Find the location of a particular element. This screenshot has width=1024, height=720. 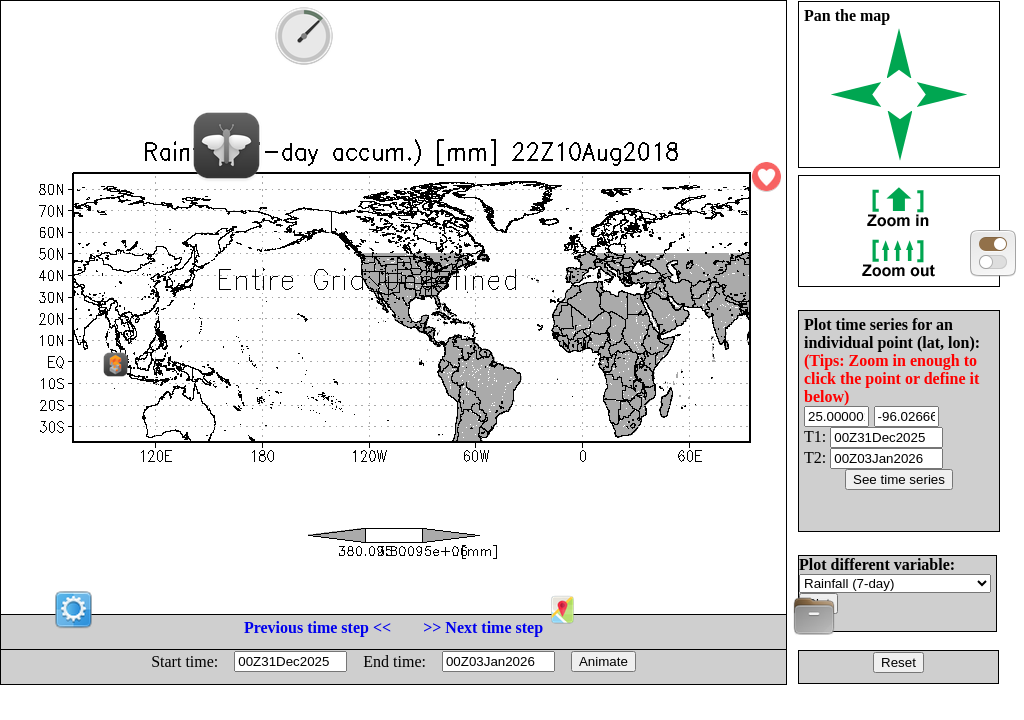

mark item as favorite is located at coordinates (766, 176).